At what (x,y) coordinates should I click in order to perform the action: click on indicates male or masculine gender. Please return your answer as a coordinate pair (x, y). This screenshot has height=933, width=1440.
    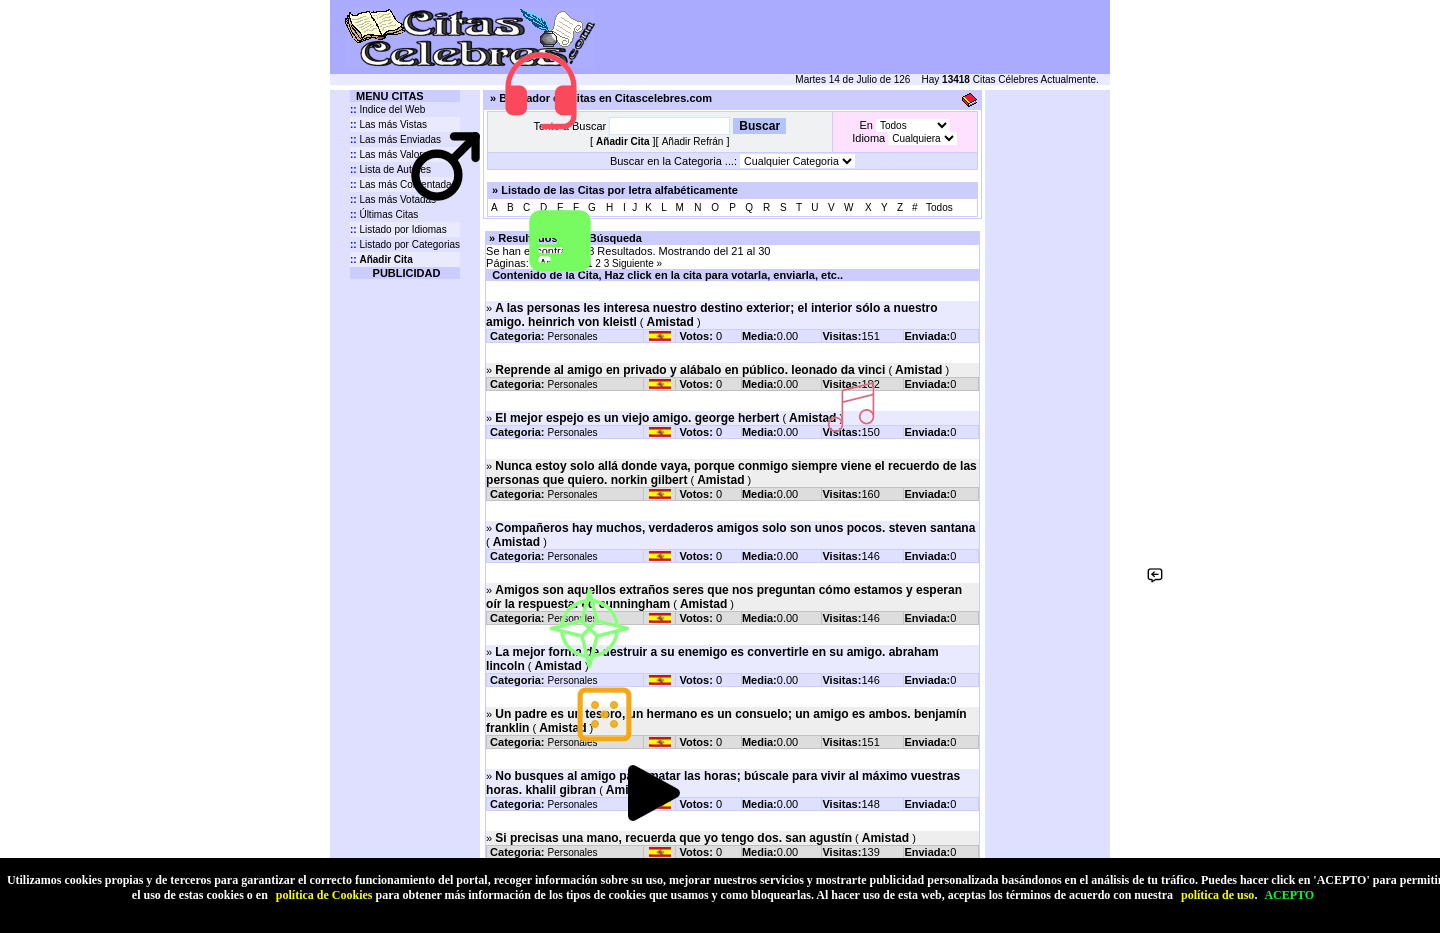
    Looking at the image, I should click on (445, 166).